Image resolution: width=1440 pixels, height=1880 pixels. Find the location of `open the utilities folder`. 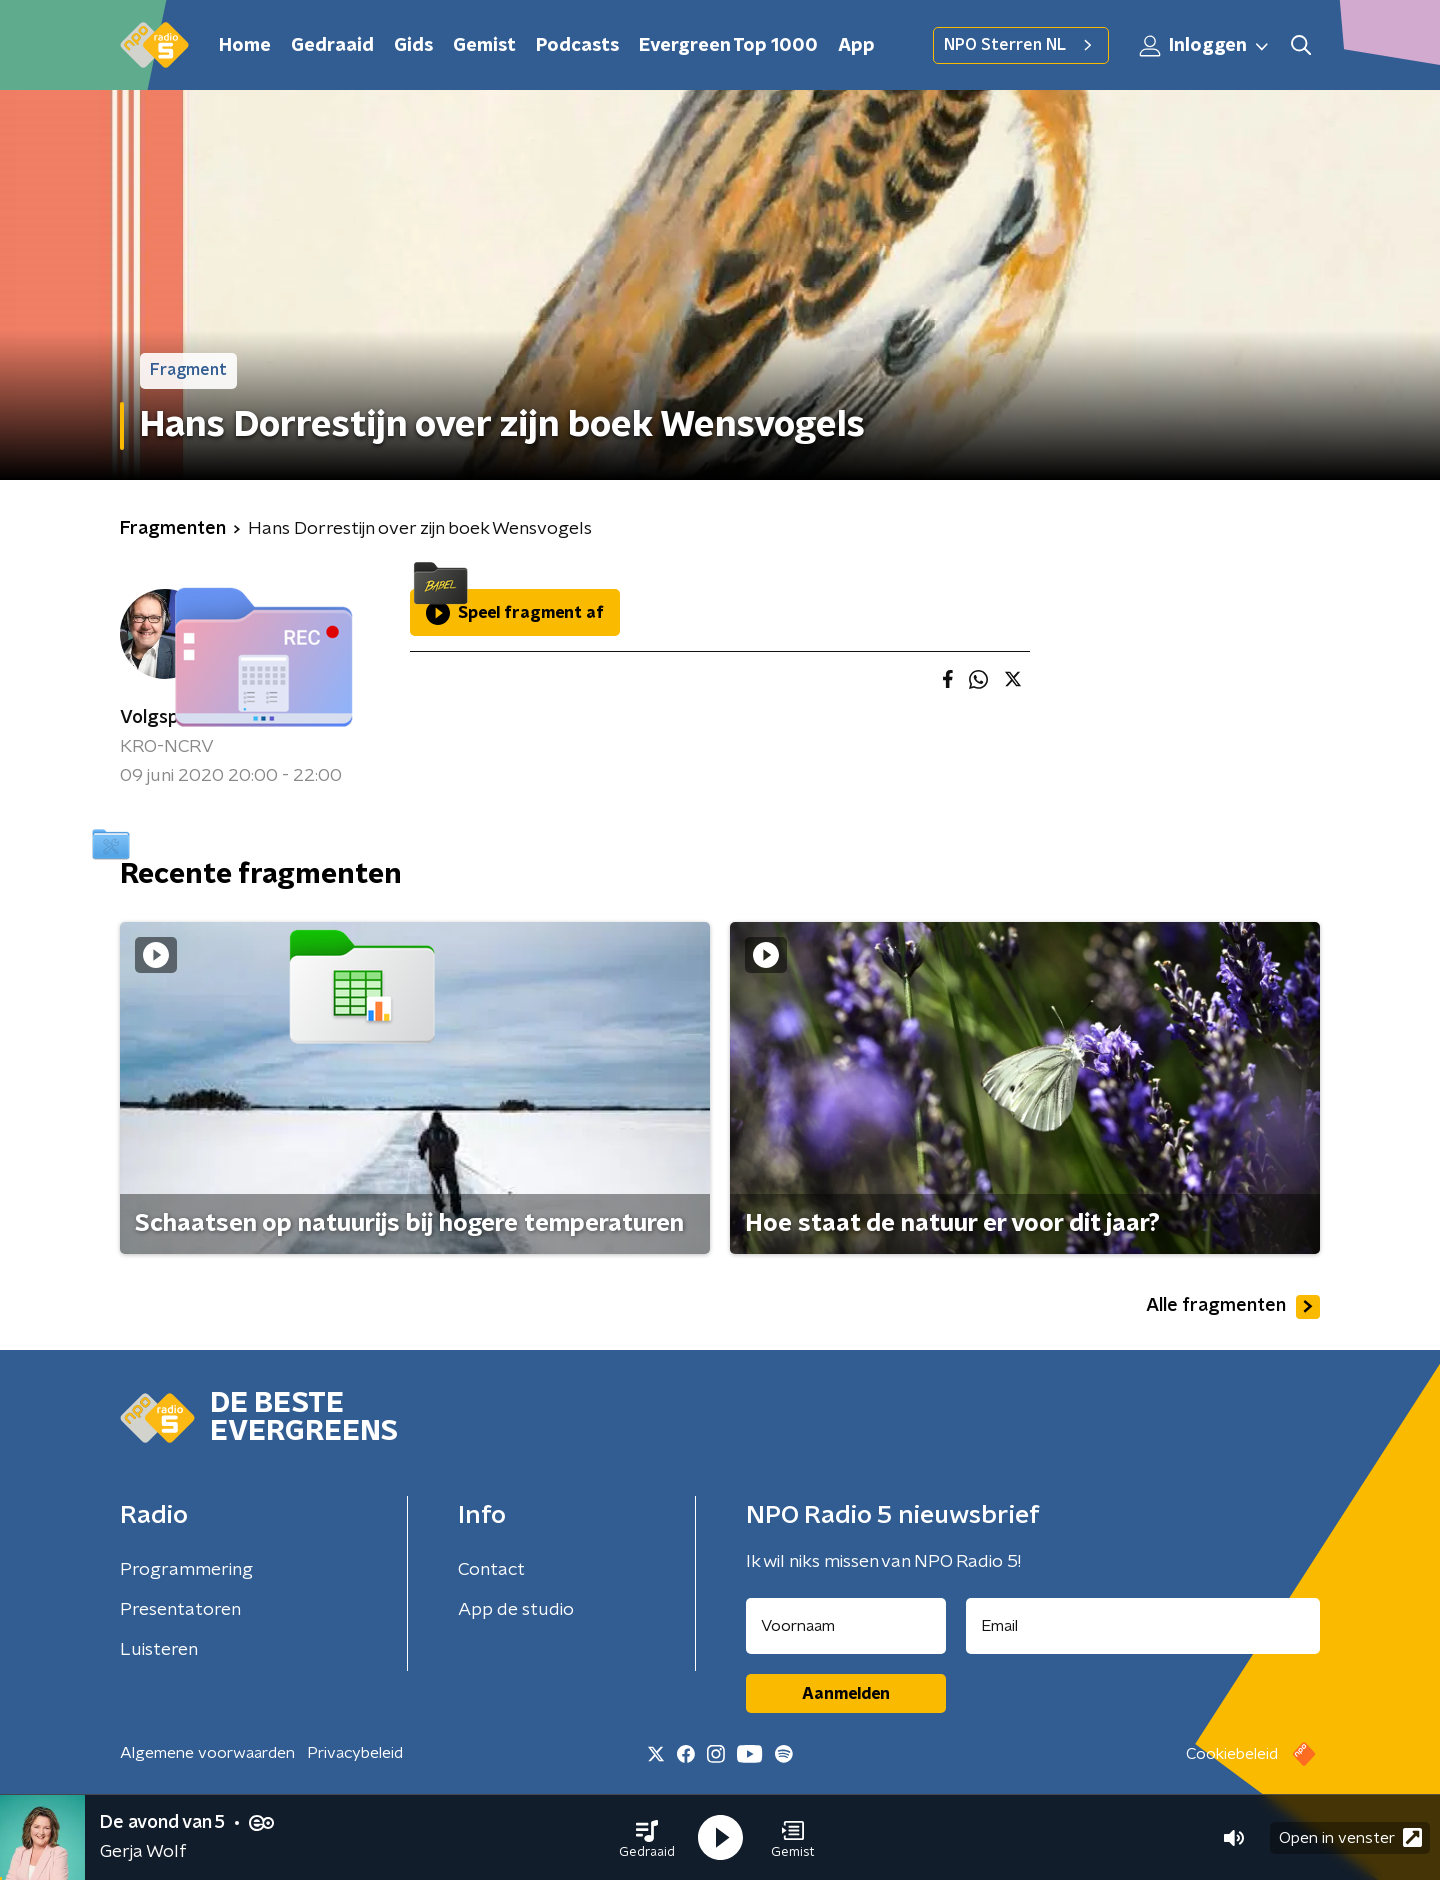

open the utilities folder is located at coordinates (111, 844).